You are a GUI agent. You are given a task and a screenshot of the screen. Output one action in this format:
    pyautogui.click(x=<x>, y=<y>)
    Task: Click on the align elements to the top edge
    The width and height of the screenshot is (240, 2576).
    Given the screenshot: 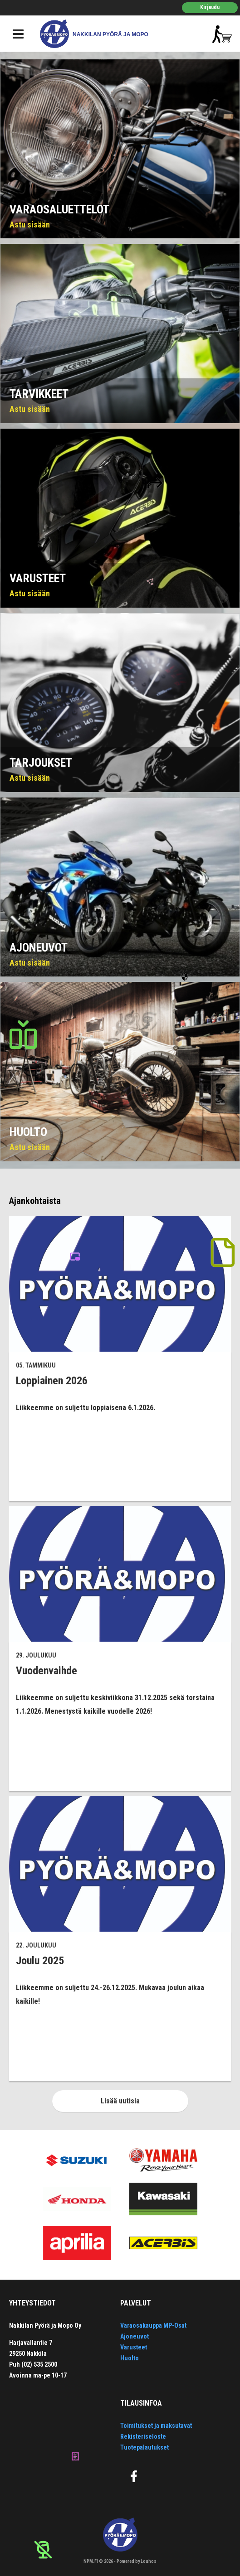 What is the action you would take?
    pyautogui.click(x=23, y=1035)
    